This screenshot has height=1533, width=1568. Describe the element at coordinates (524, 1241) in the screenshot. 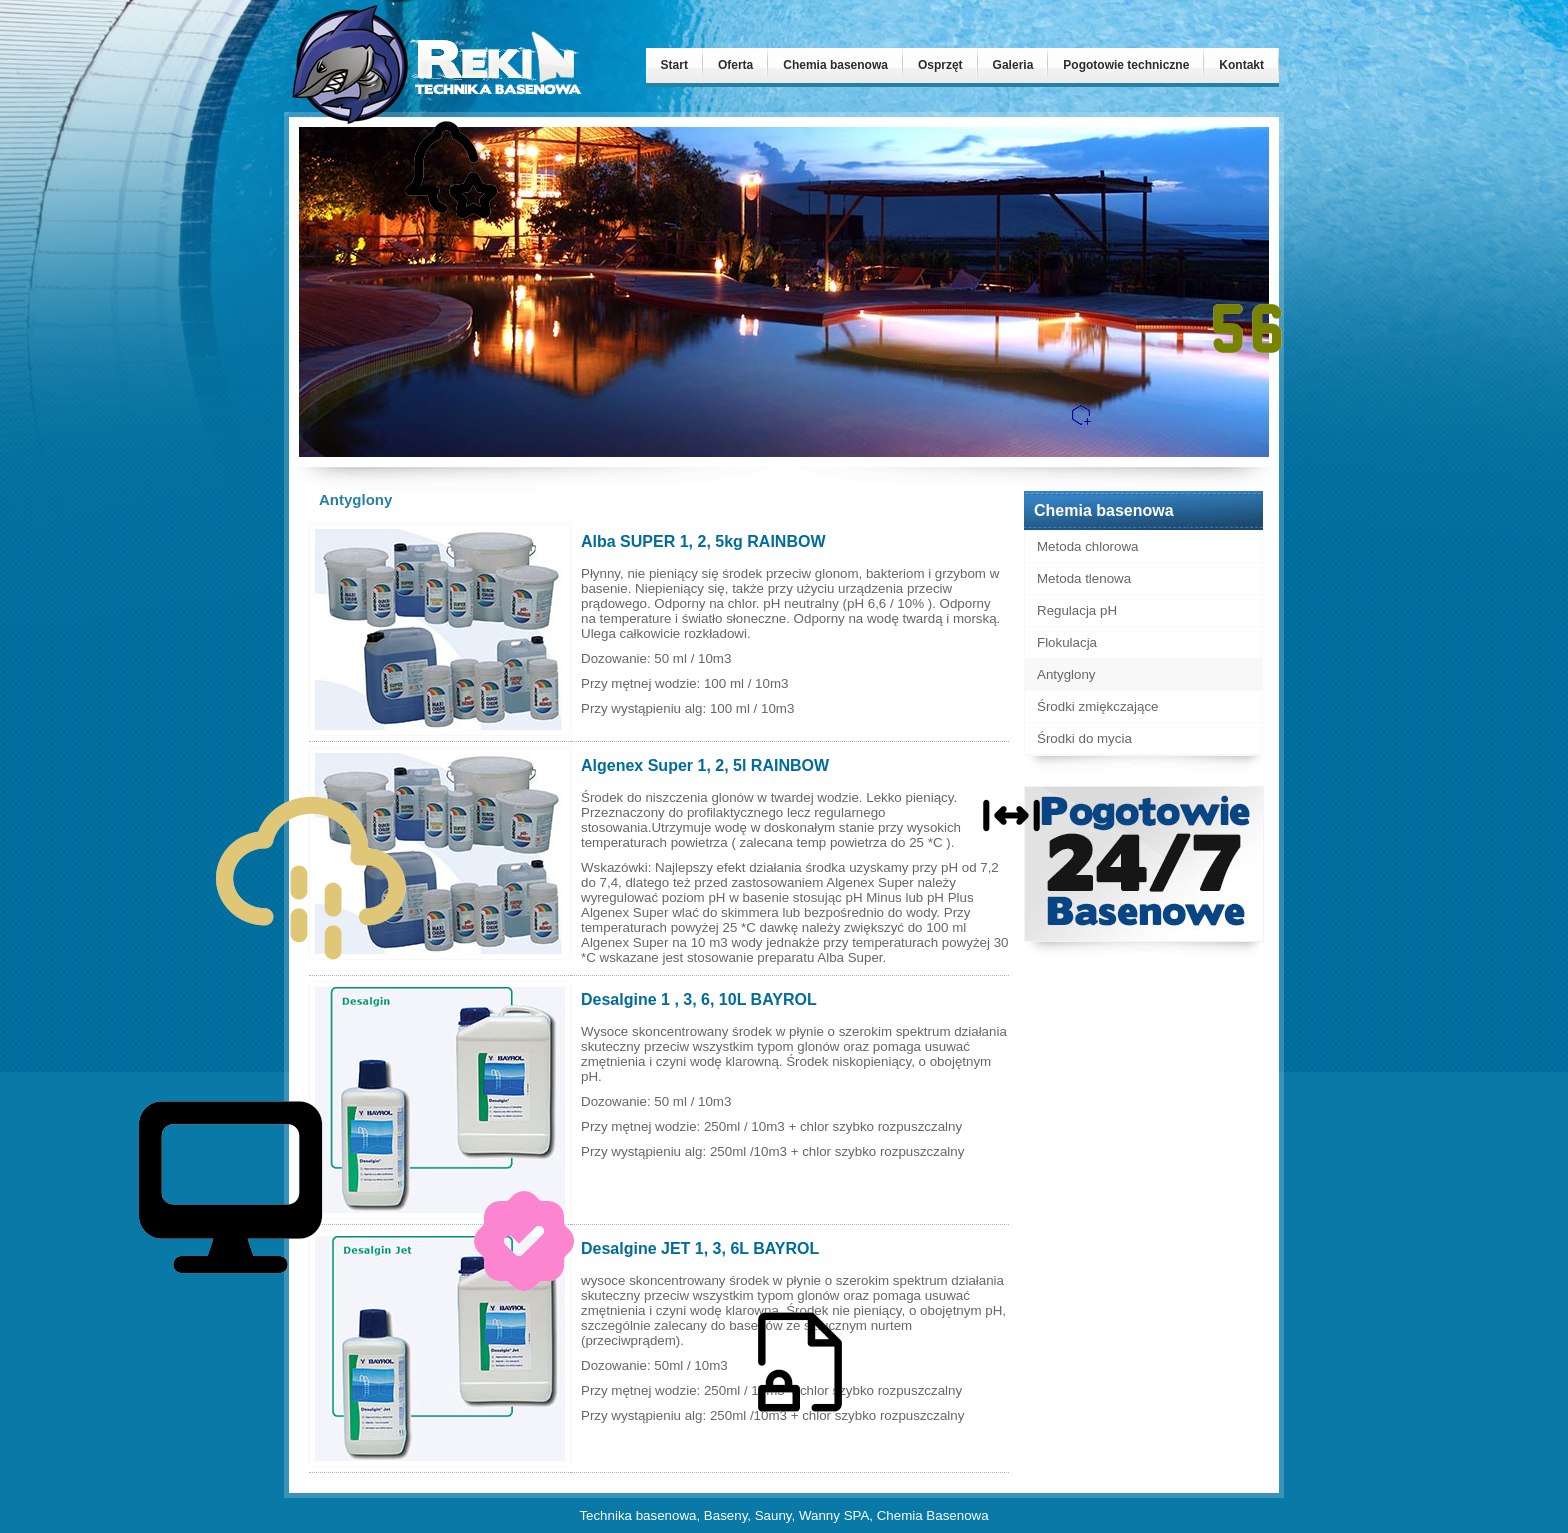

I see `verified account or official badge` at that location.